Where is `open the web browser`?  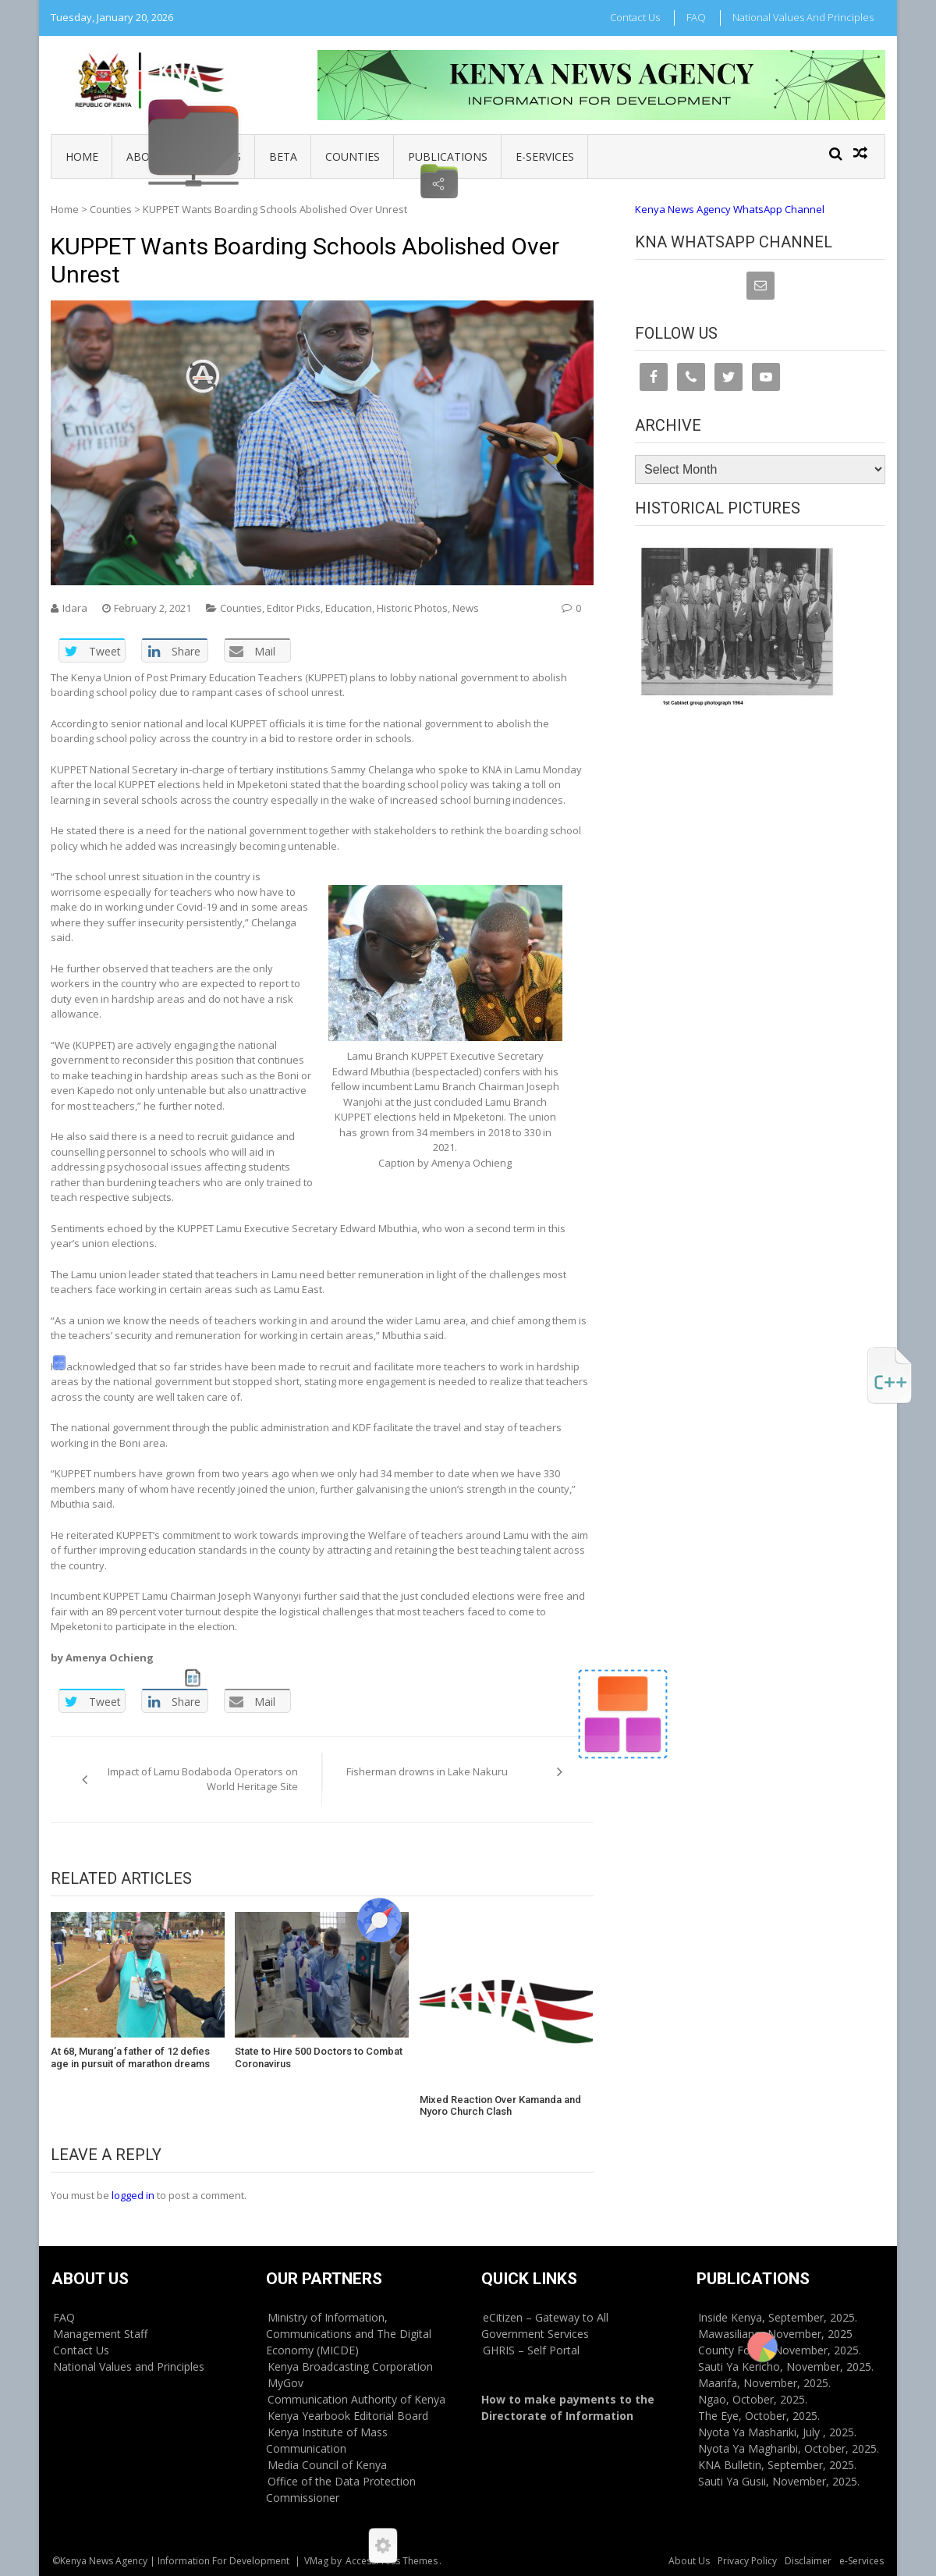 open the web browser is located at coordinates (379, 1920).